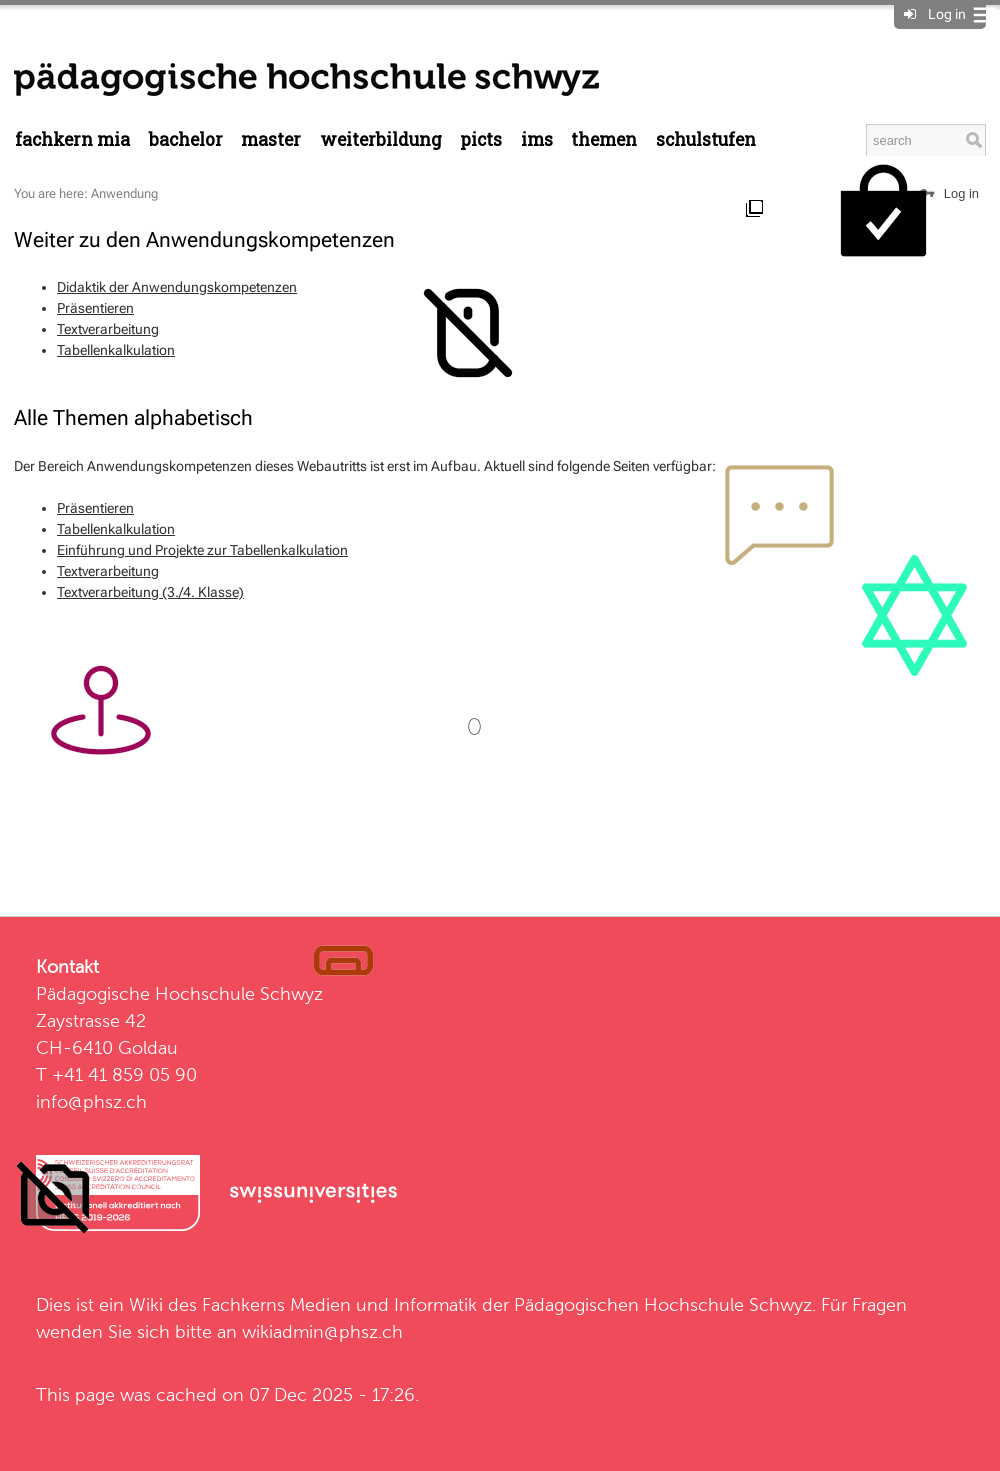 This screenshot has width=1000, height=1471. What do you see at coordinates (101, 712) in the screenshot?
I see `view location area or radius` at bounding box center [101, 712].